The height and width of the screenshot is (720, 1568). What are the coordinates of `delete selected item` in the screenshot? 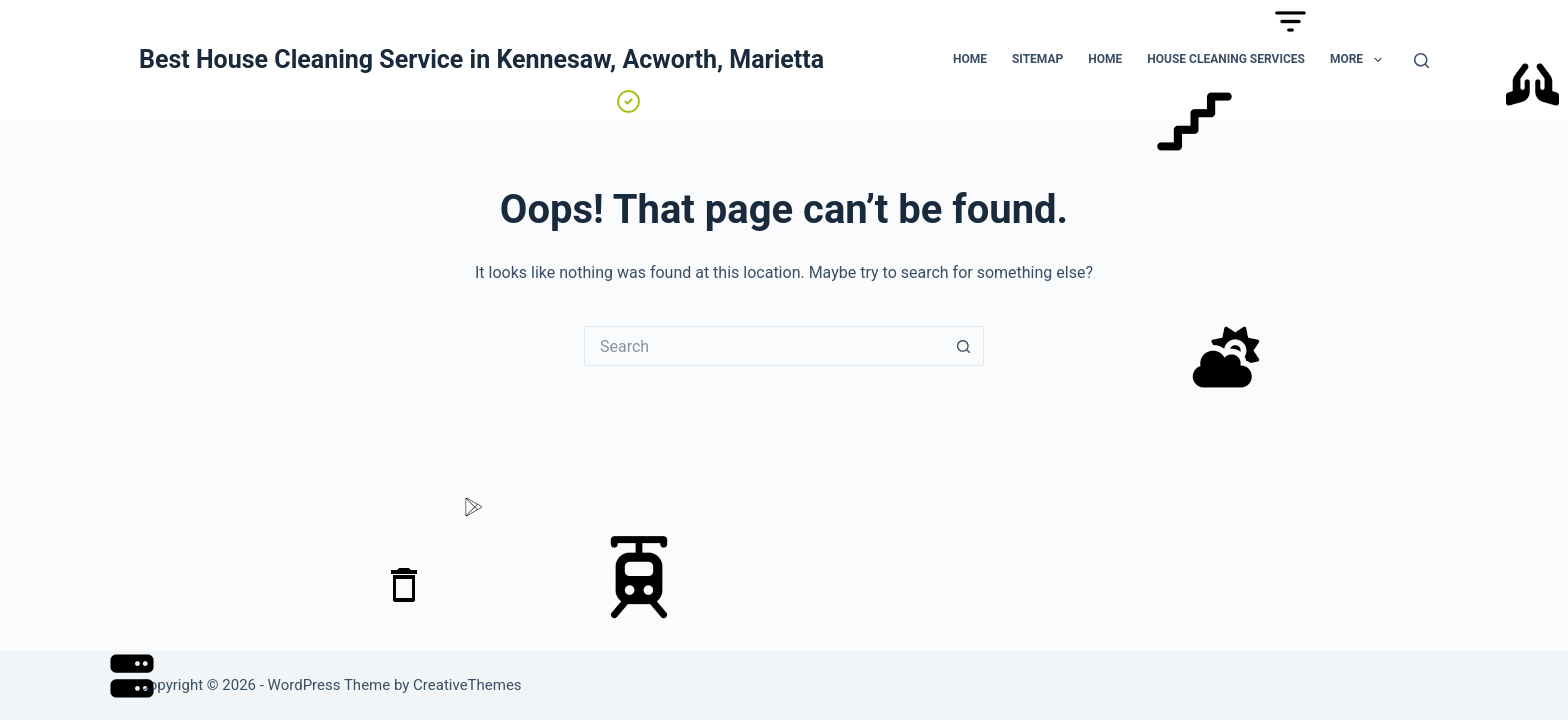 It's located at (404, 585).